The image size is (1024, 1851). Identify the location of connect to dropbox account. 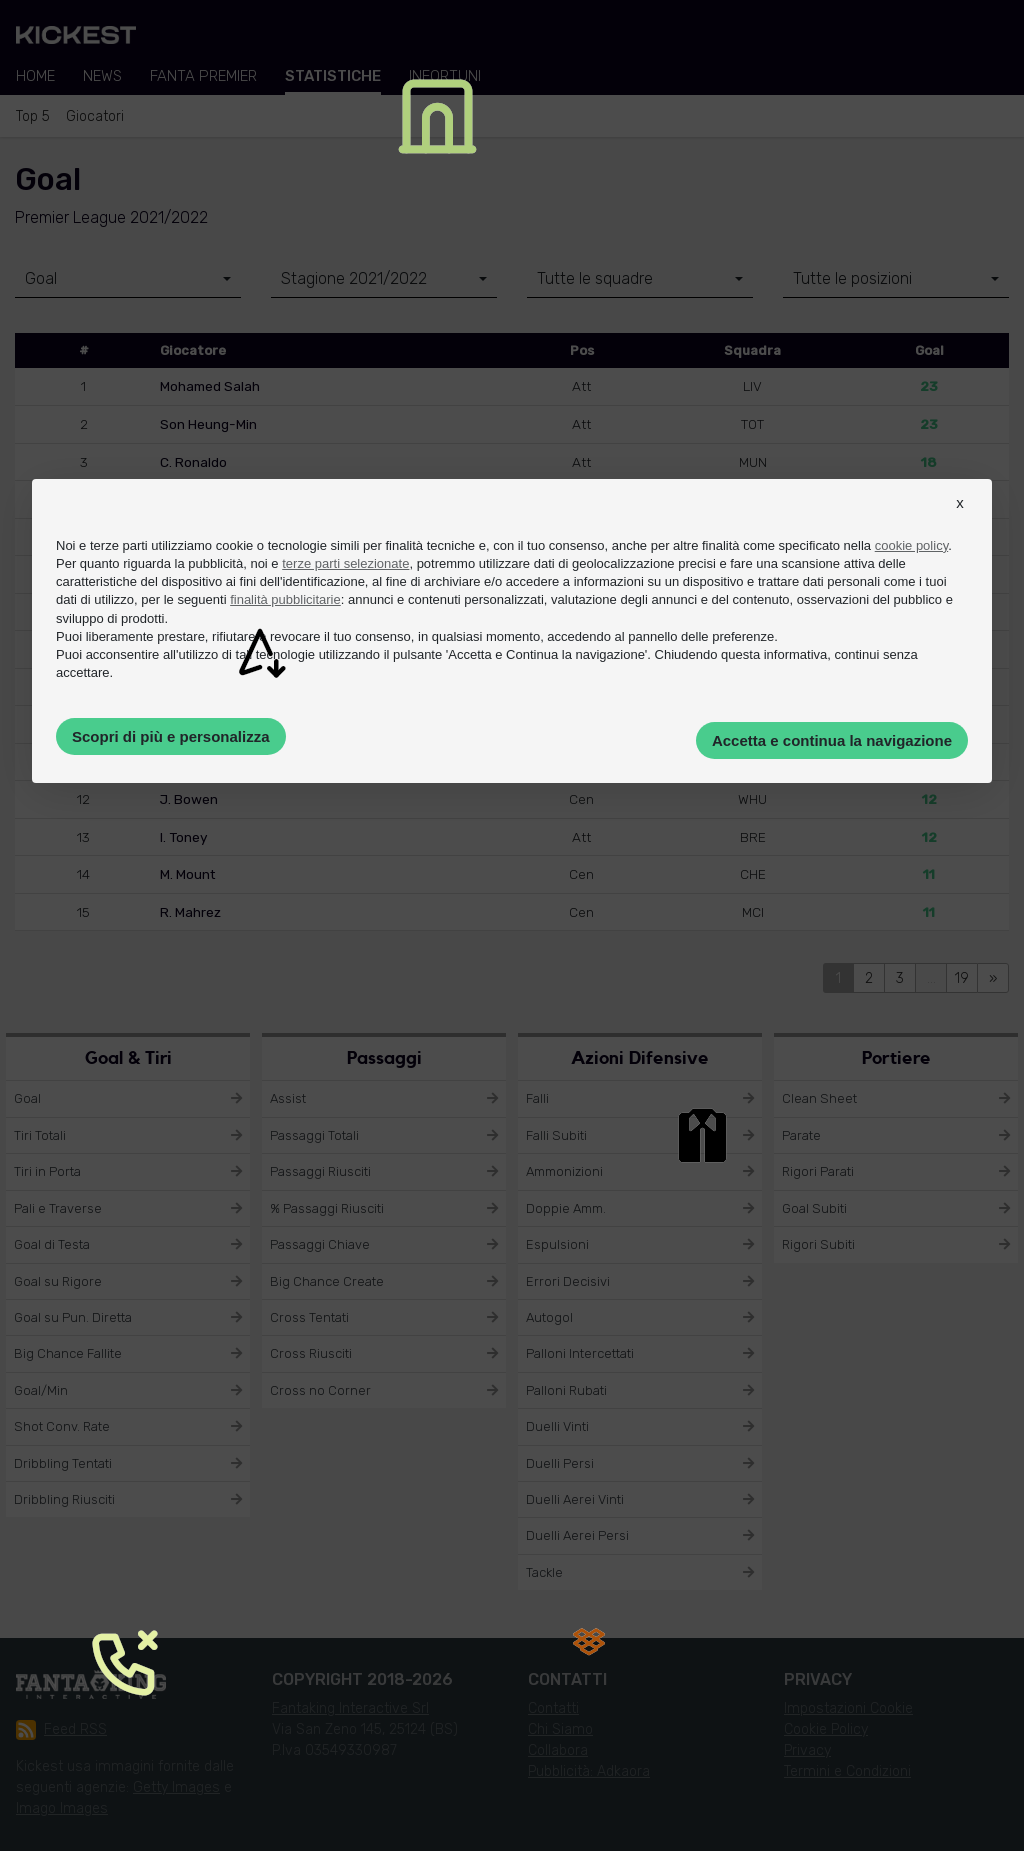
(589, 1641).